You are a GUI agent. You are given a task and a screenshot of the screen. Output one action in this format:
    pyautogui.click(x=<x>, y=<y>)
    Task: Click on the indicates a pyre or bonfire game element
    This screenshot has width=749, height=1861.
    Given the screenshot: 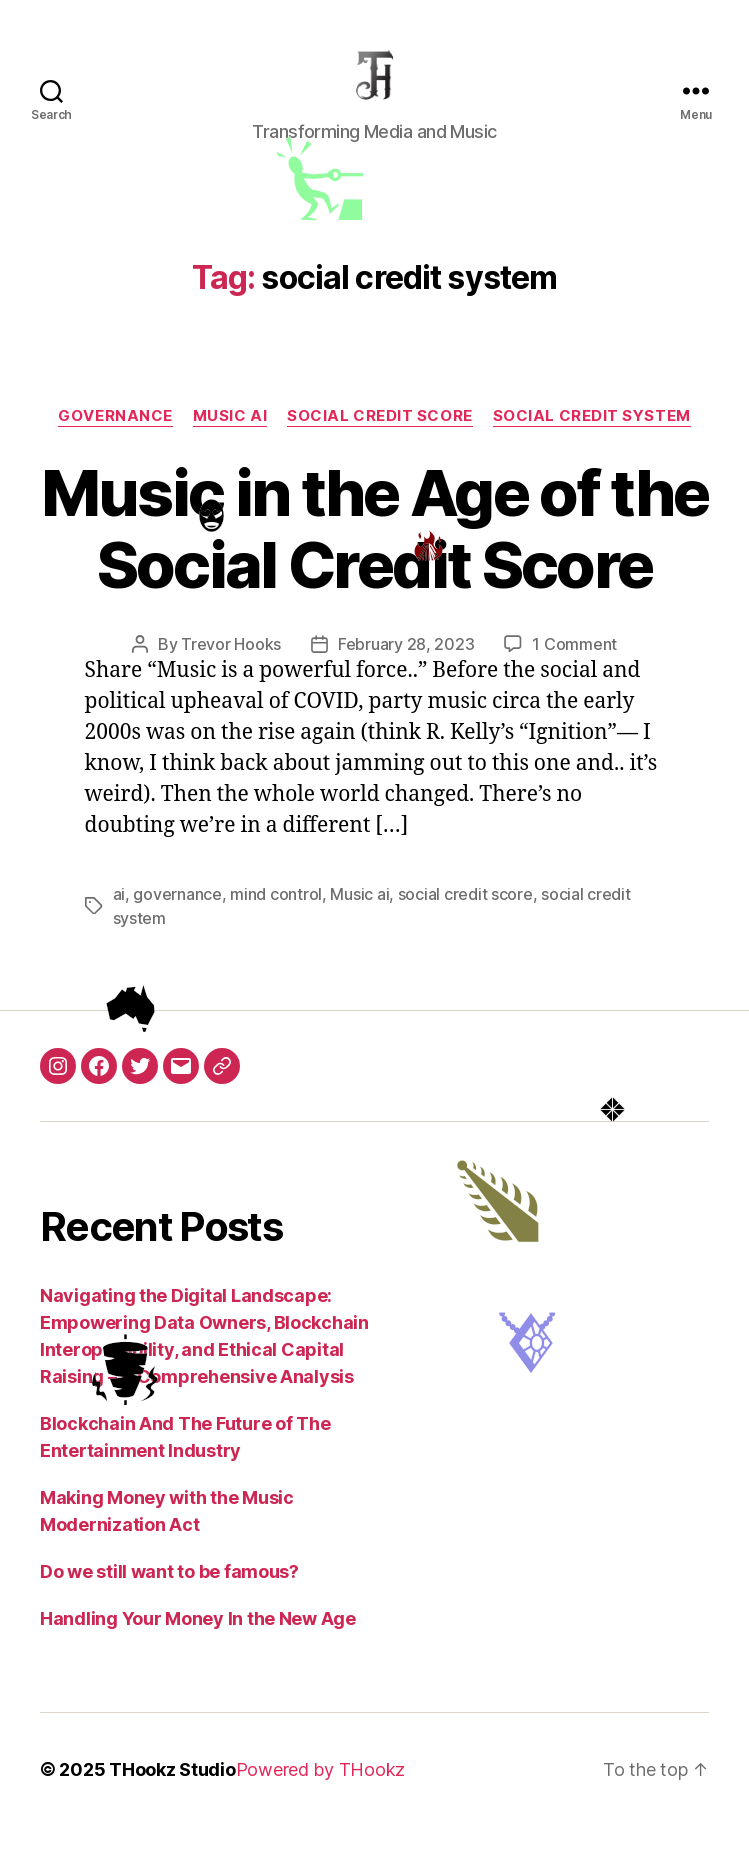 What is the action you would take?
    pyautogui.click(x=428, y=545)
    